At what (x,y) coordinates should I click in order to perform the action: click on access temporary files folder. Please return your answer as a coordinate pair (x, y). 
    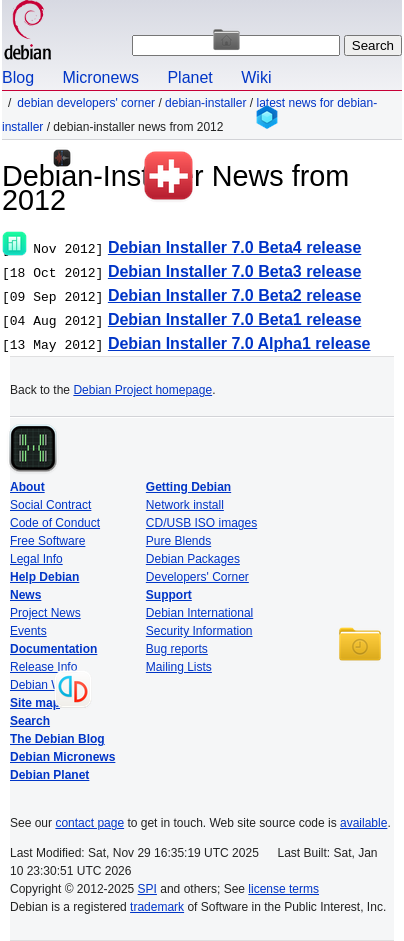
    Looking at the image, I should click on (360, 644).